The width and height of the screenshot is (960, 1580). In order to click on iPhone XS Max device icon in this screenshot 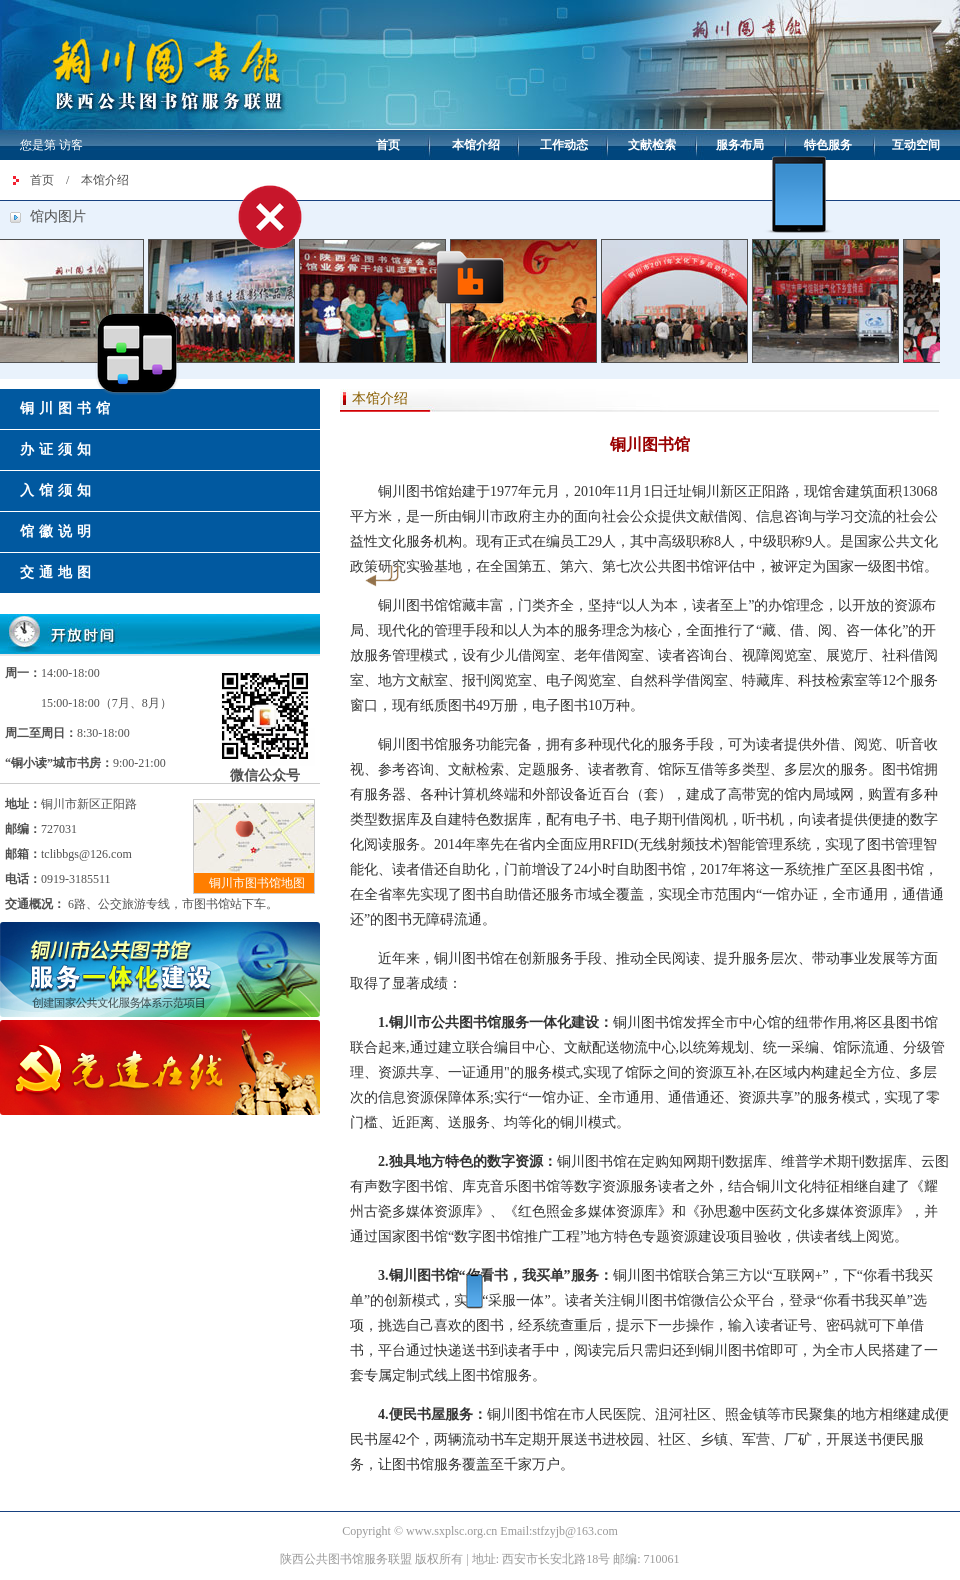, I will do `click(474, 1291)`.